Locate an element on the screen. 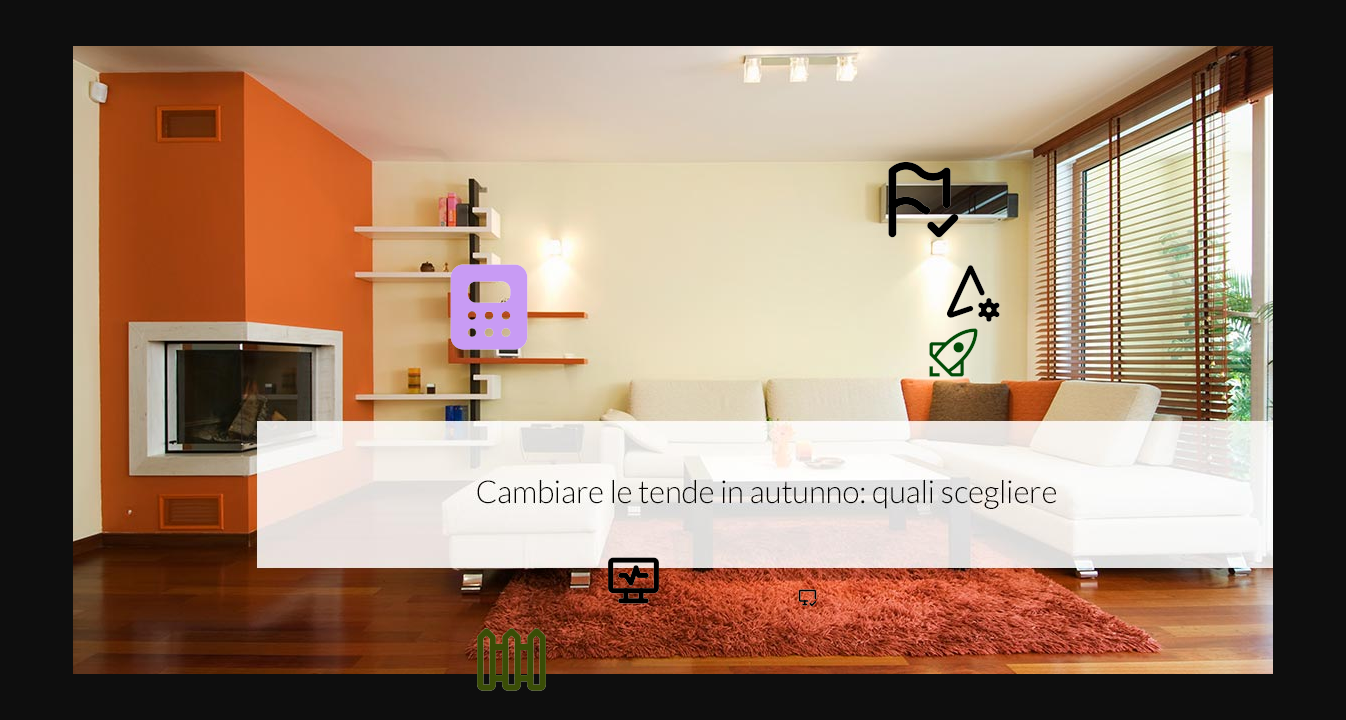  configure navigation settings is located at coordinates (970, 291).